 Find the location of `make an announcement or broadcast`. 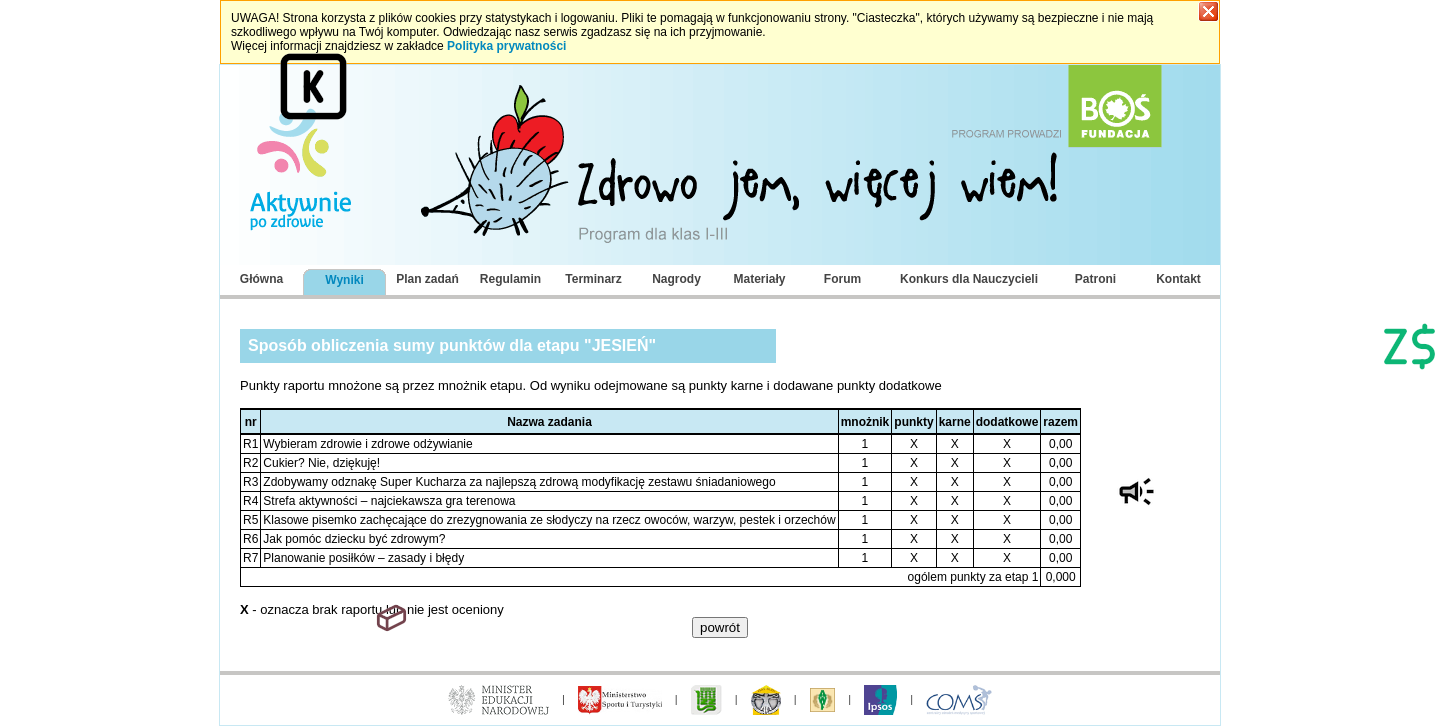

make an announcement or broadcast is located at coordinates (1136, 491).